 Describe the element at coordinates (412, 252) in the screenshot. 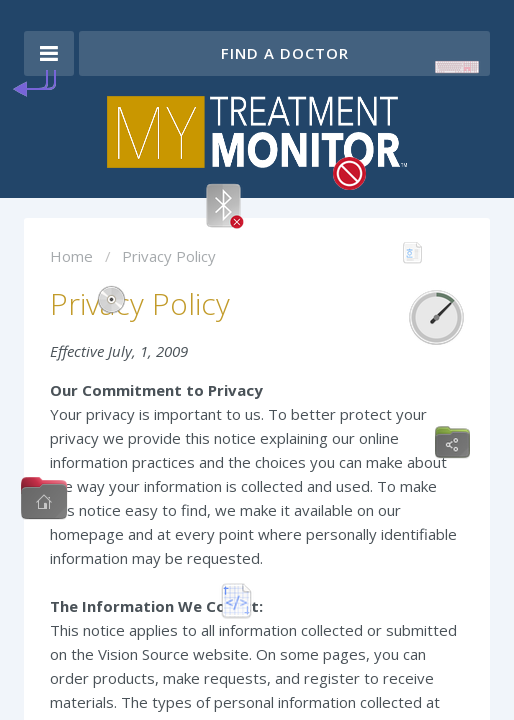

I see `open a Hangul Word Processor (.hwp) document` at that location.